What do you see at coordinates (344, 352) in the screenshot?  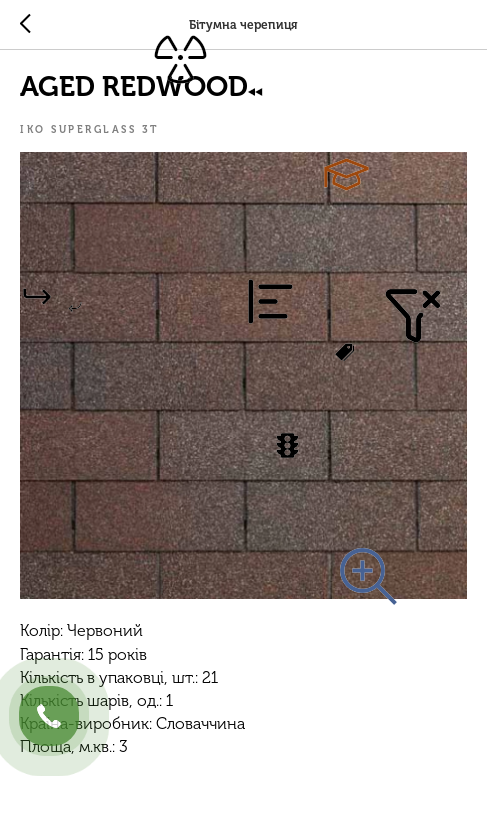 I see `view or manage tags` at bounding box center [344, 352].